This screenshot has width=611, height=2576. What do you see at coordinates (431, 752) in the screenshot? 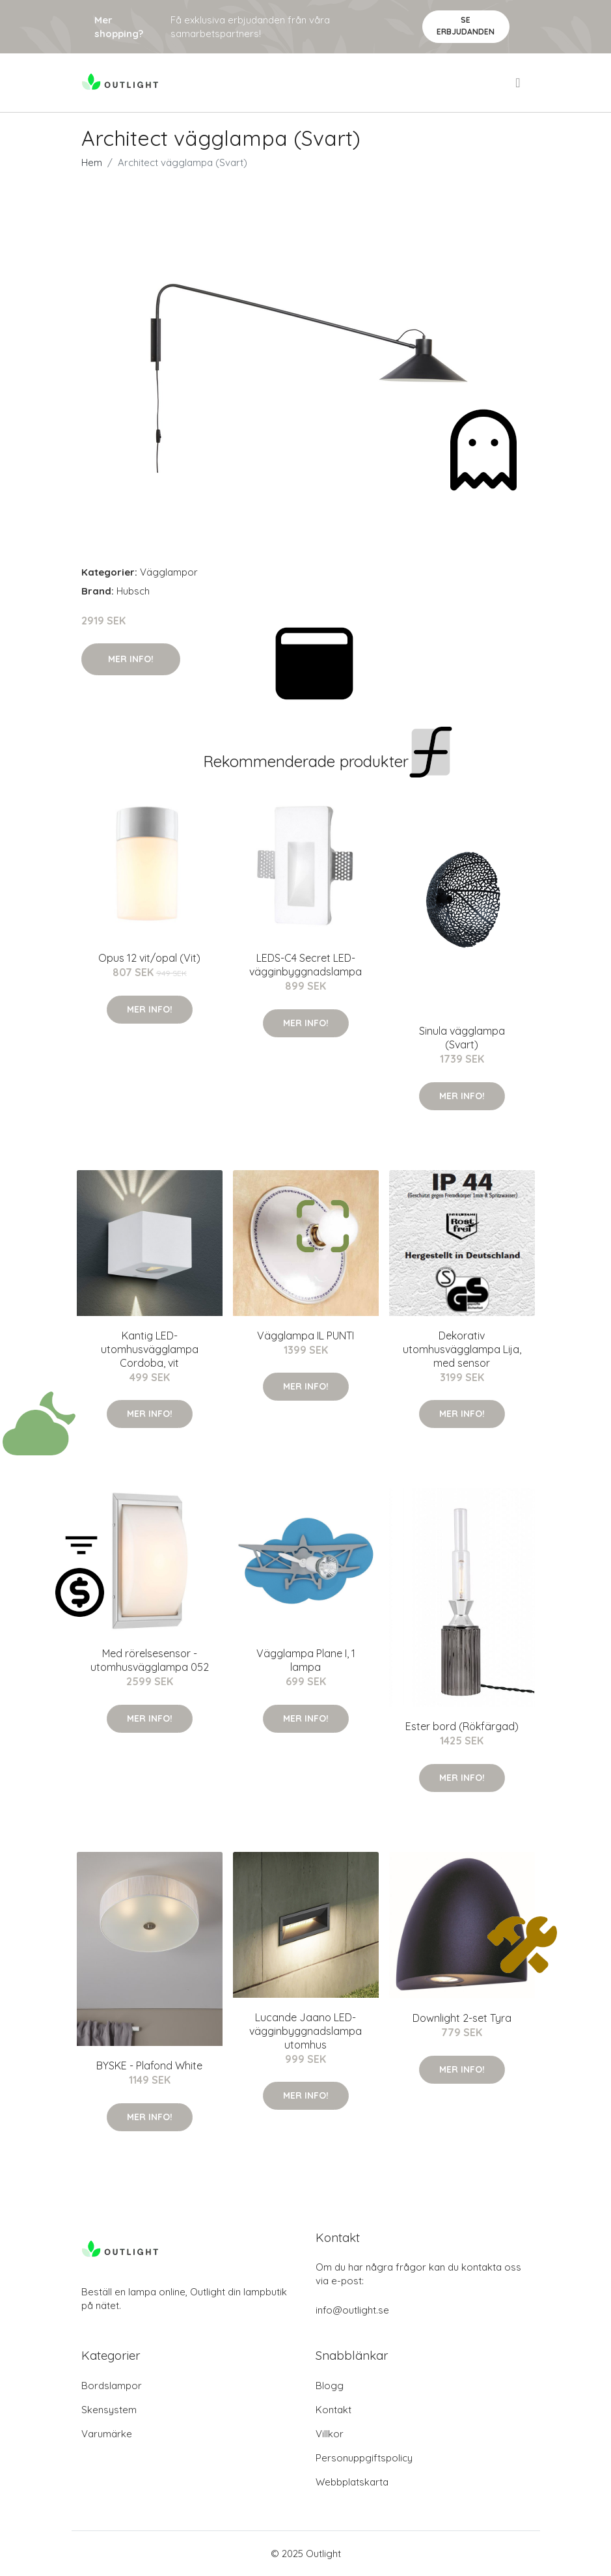
I see `insert a mathematical function or formula` at bounding box center [431, 752].